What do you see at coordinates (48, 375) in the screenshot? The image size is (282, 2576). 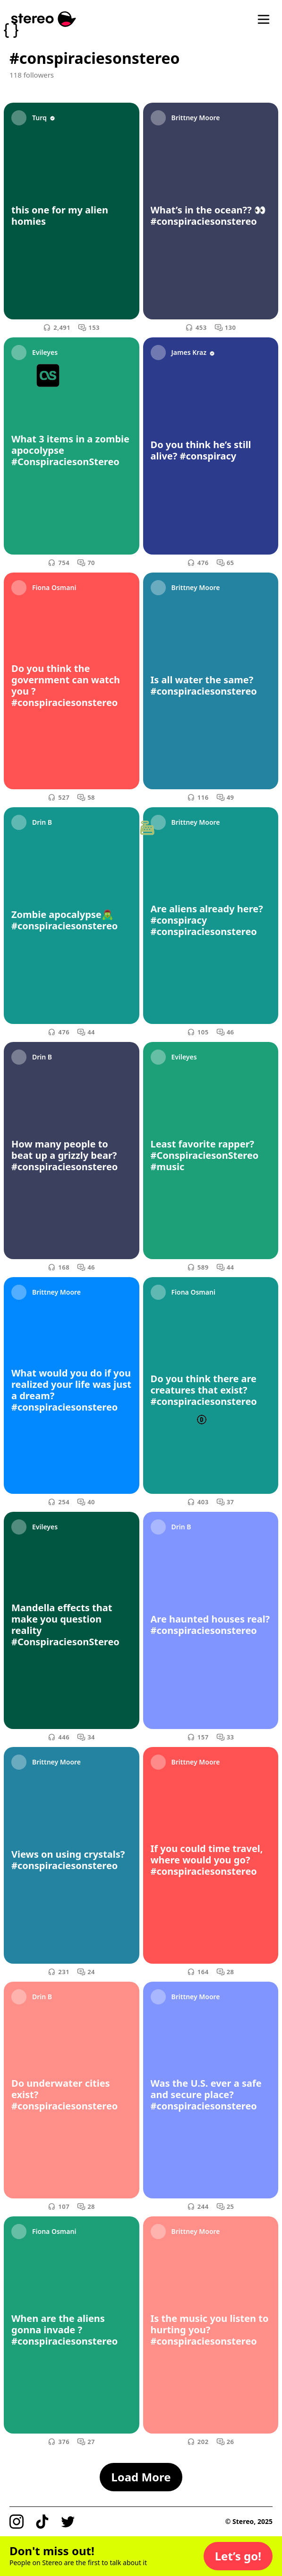 I see `open Last.fm app or profile` at bounding box center [48, 375].